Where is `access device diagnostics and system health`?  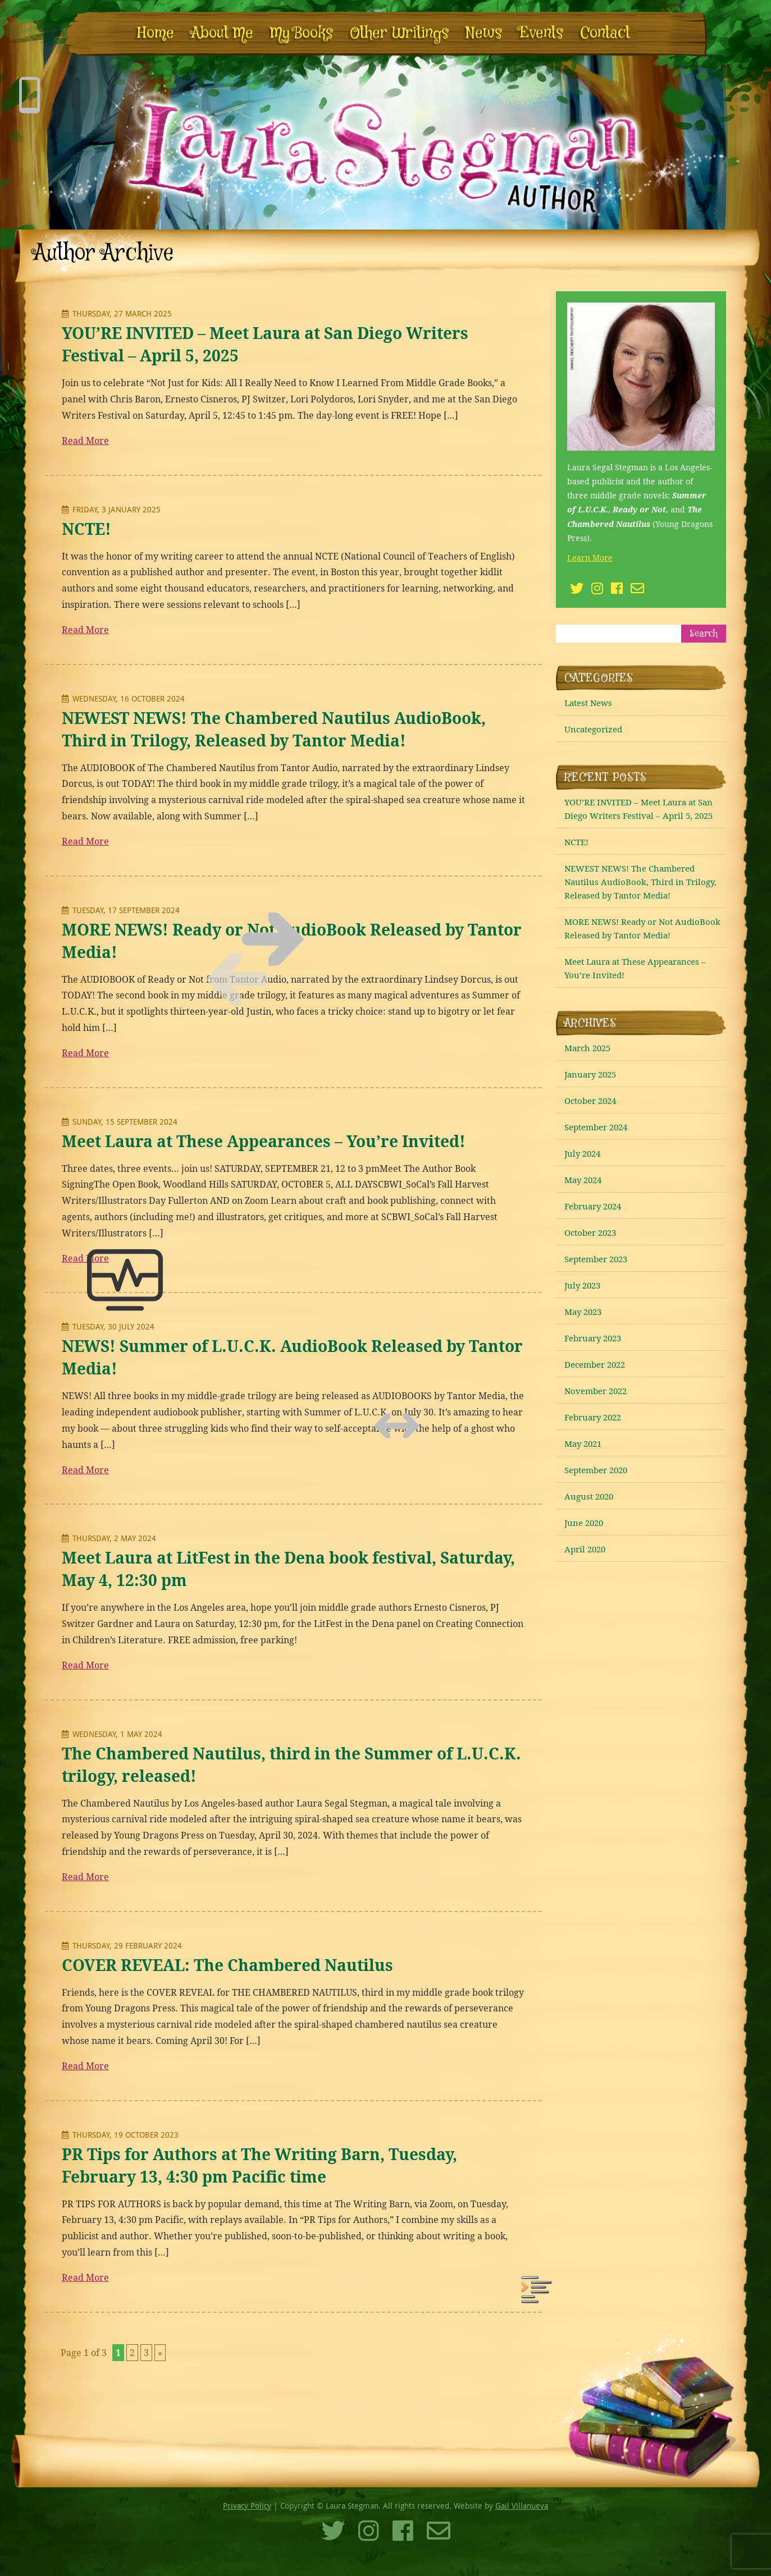
access device diagnostics and system health is located at coordinates (125, 1277).